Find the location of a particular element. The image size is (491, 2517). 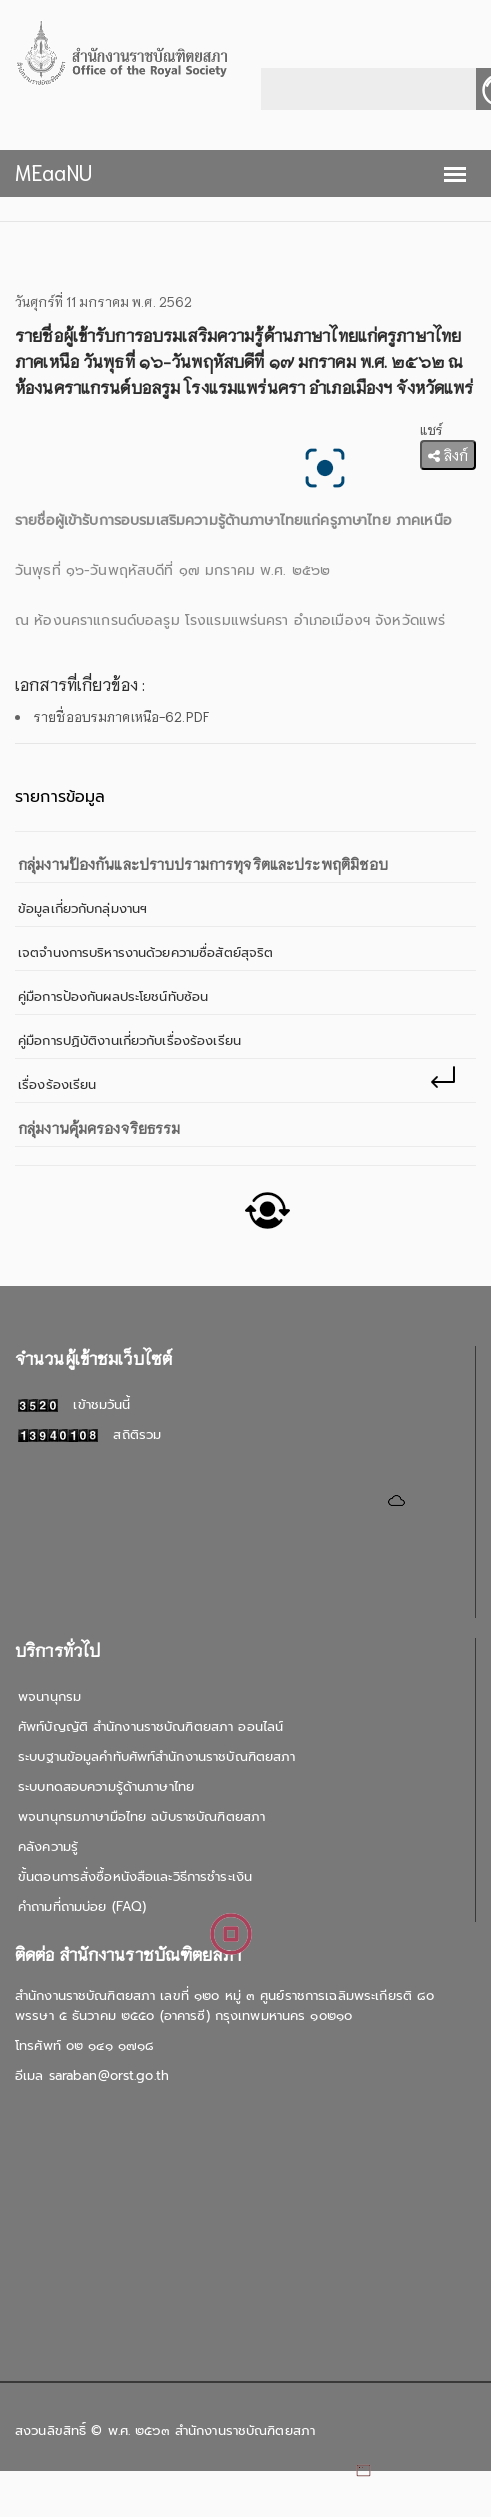

activate camera focus or targeting mode is located at coordinates (325, 468).